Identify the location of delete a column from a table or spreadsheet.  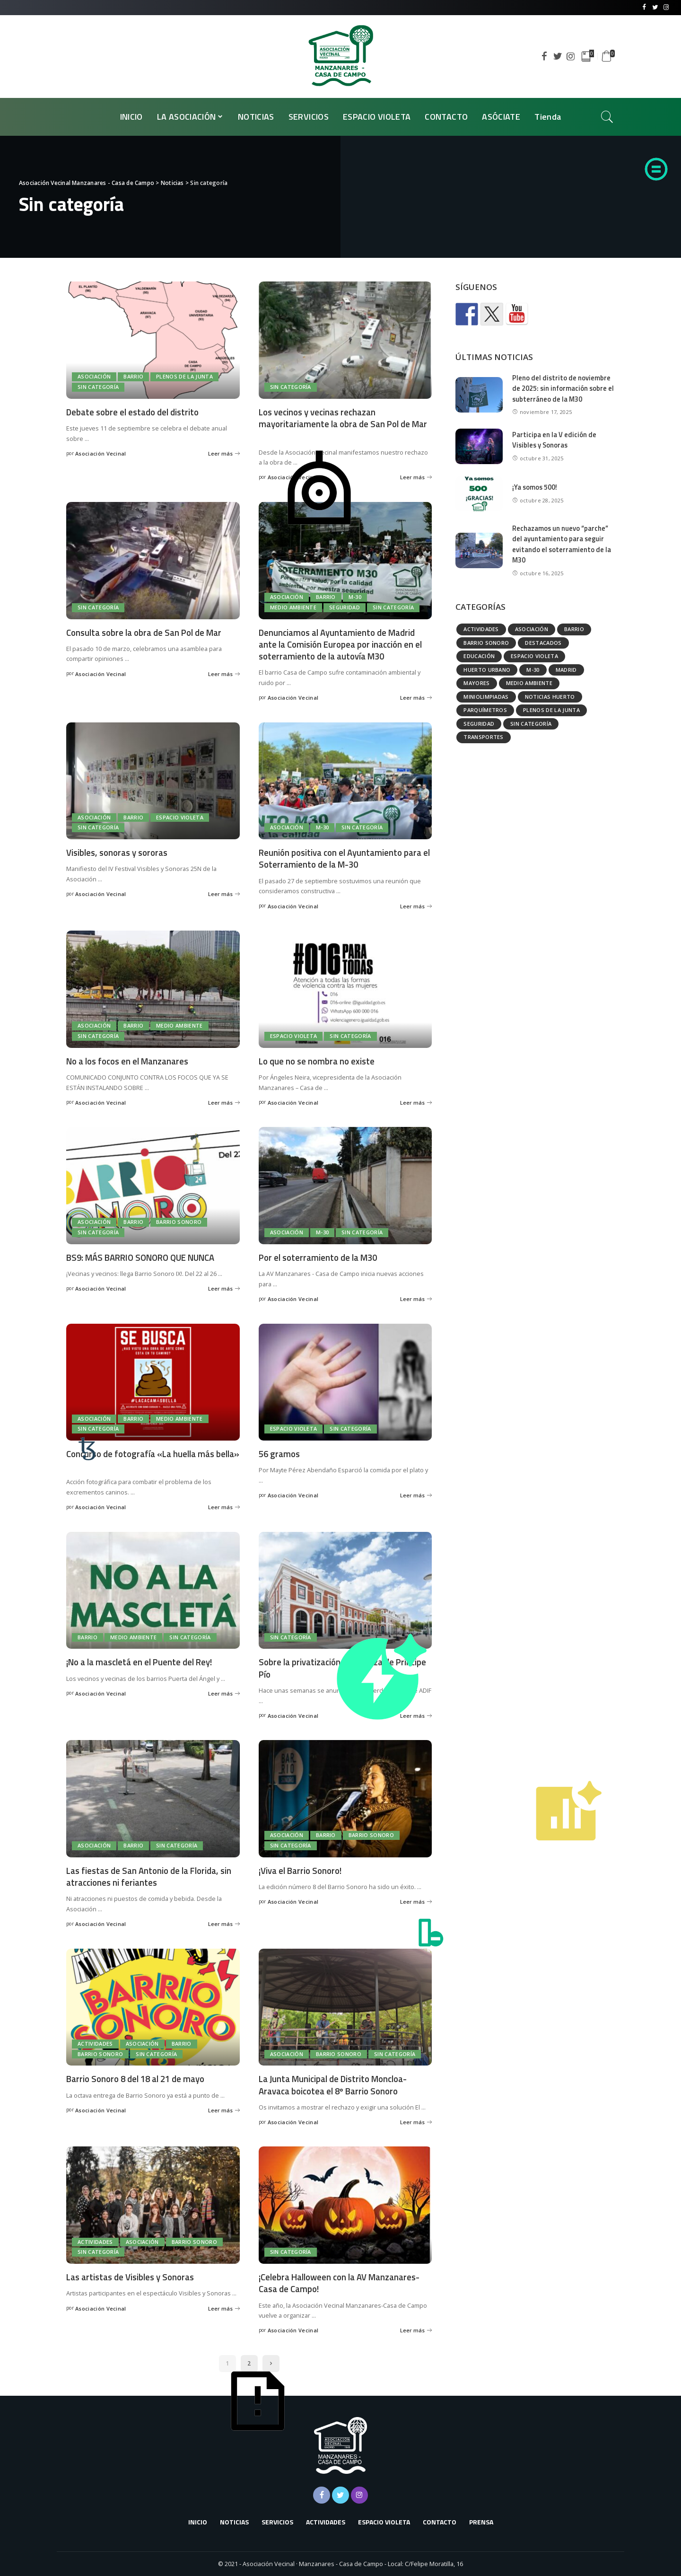
(429, 1933).